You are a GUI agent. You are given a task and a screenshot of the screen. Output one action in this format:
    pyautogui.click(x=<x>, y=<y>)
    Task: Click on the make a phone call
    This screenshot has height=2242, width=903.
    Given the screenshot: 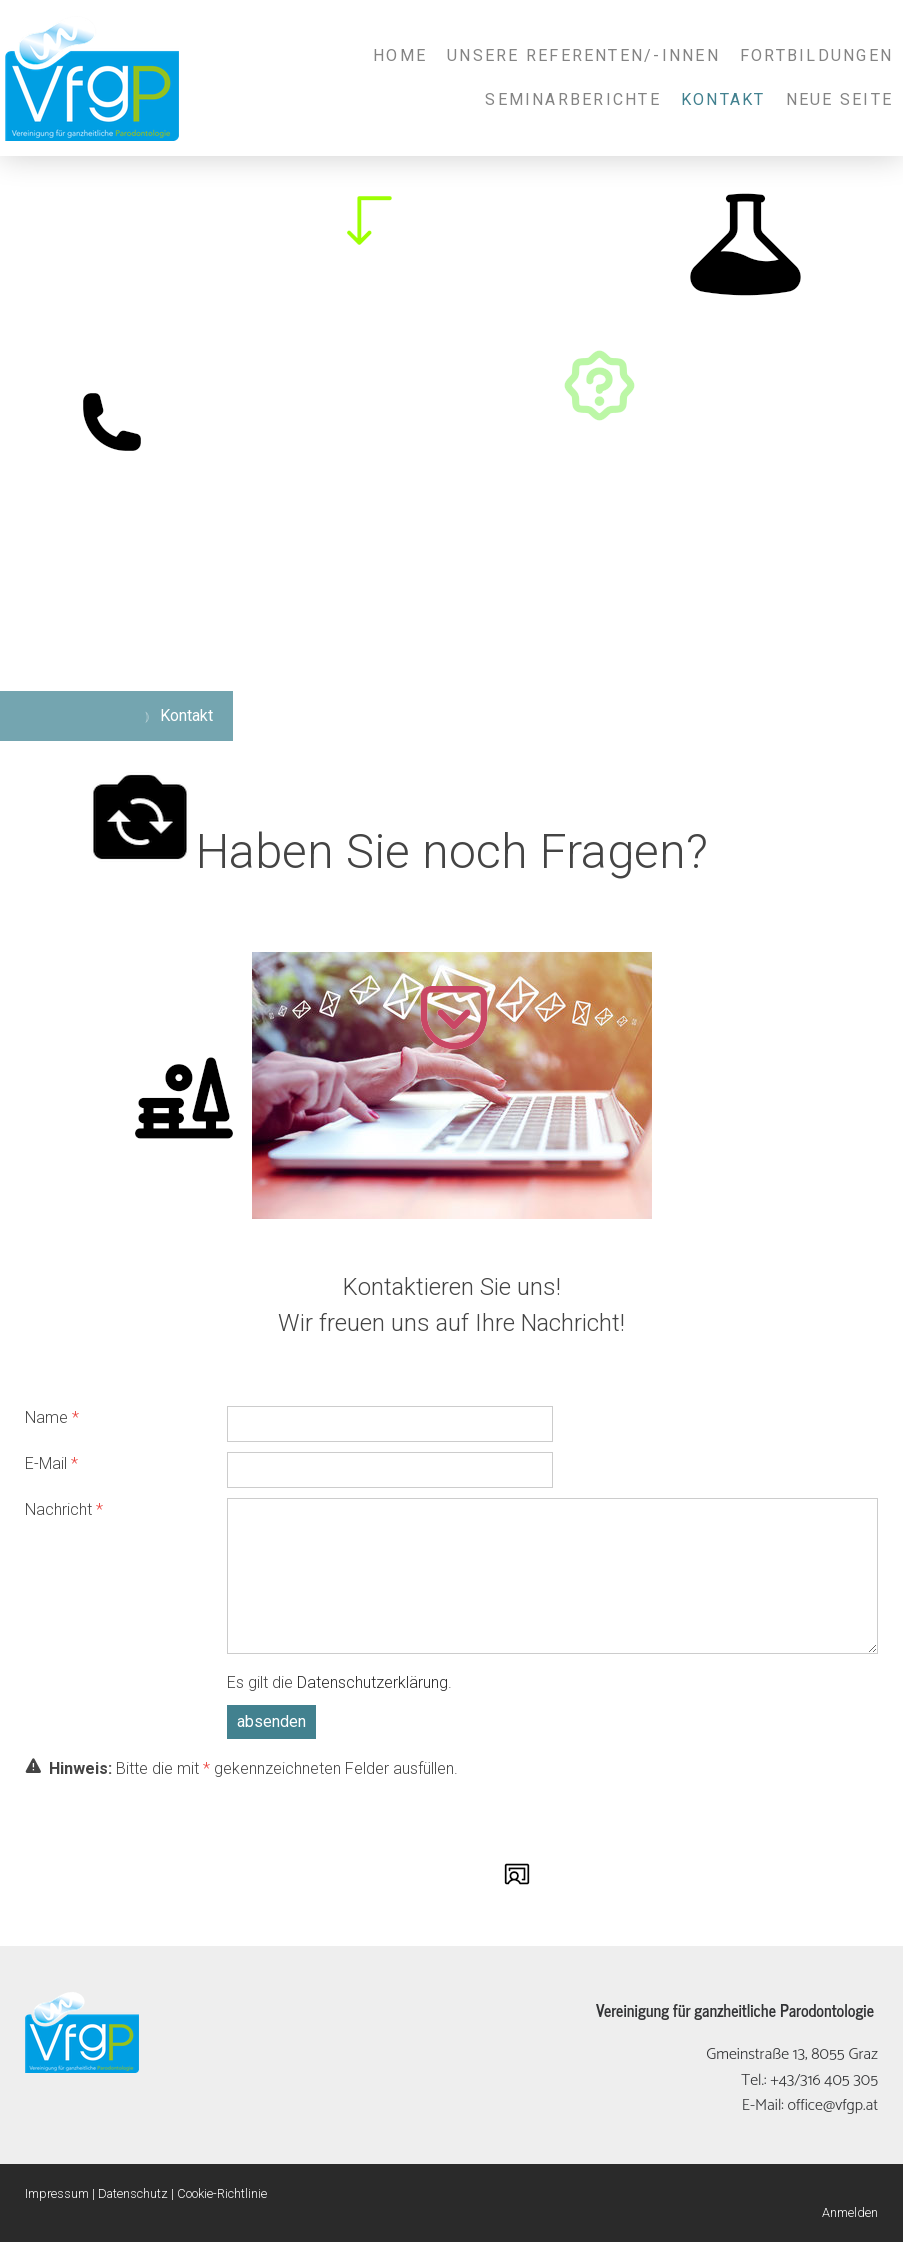 What is the action you would take?
    pyautogui.click(x=112, y=422)
    